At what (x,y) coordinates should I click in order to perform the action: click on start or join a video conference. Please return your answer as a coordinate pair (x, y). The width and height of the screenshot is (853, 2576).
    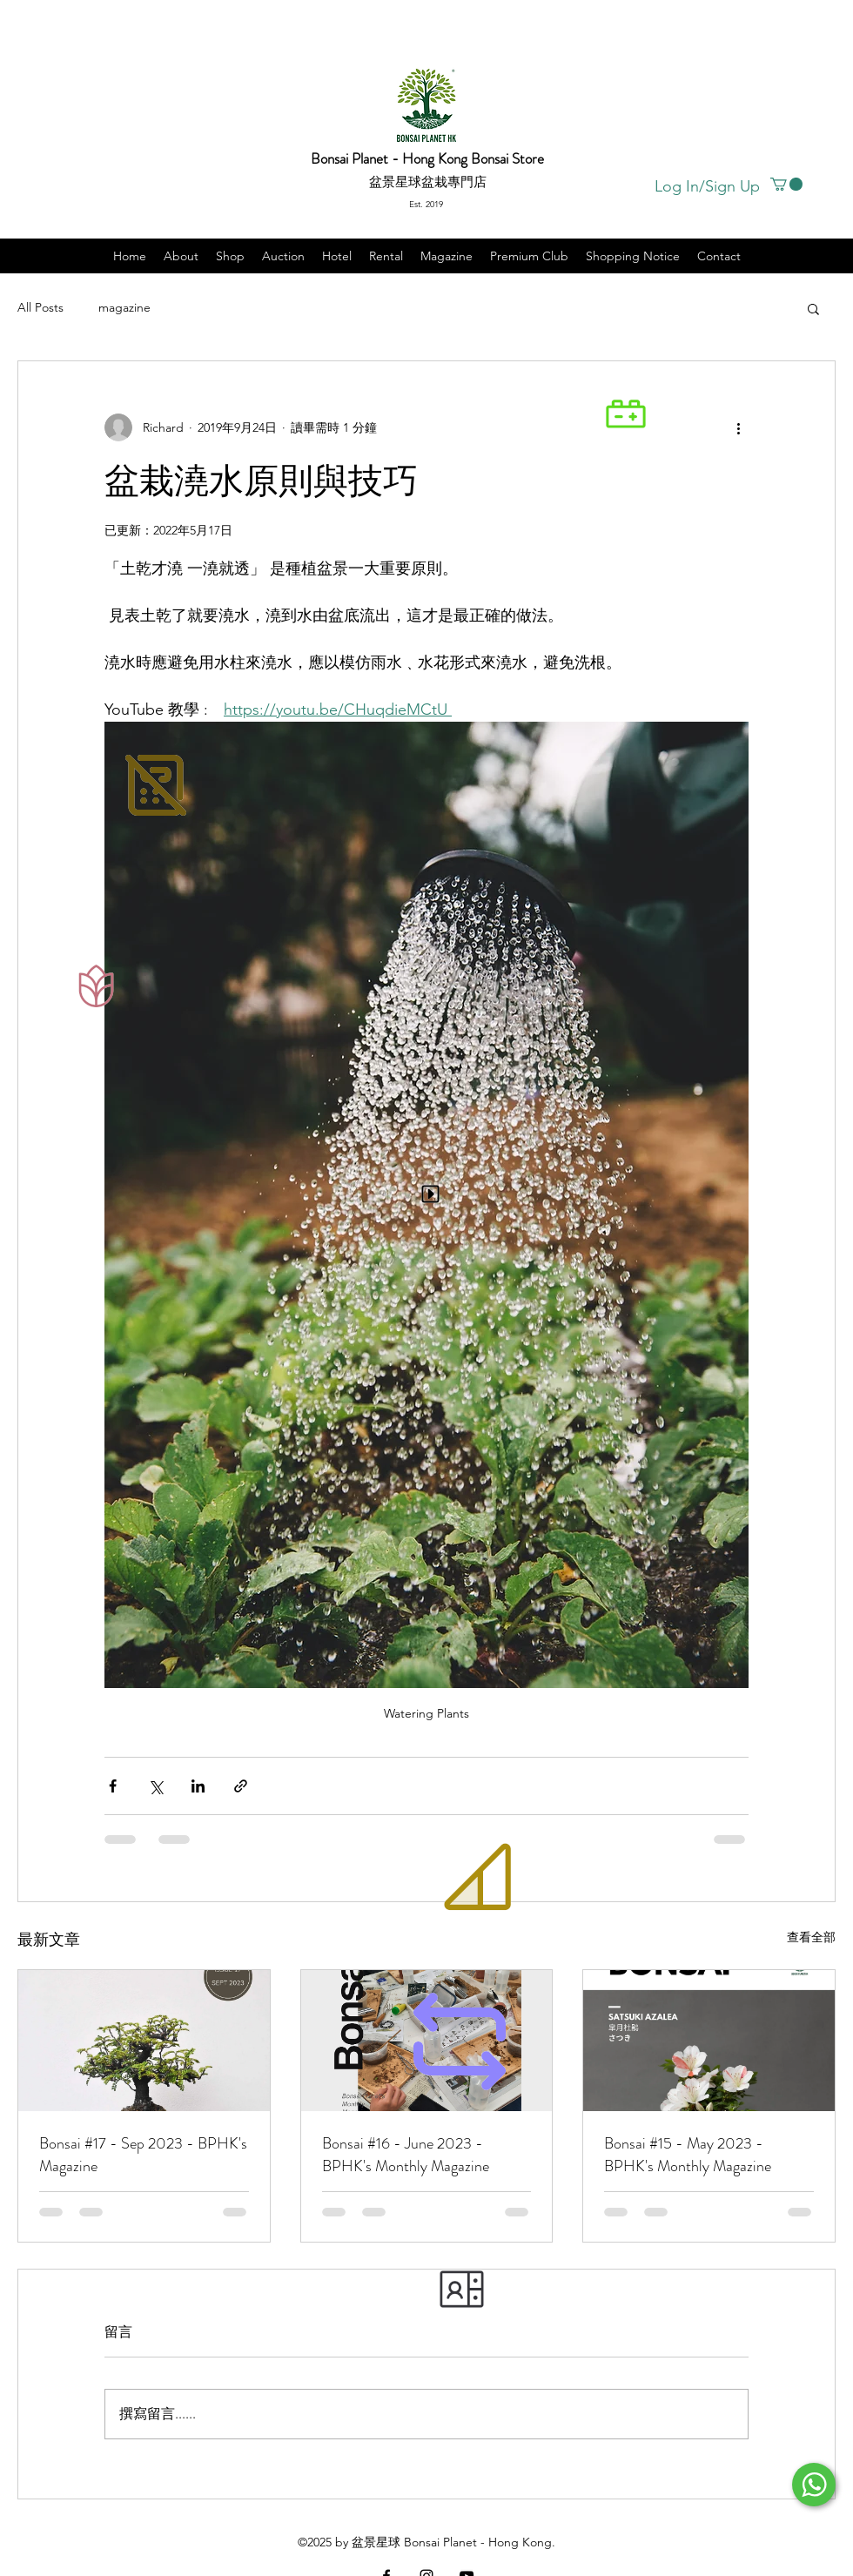
    Looking at the image, I should click on (461, 2289).